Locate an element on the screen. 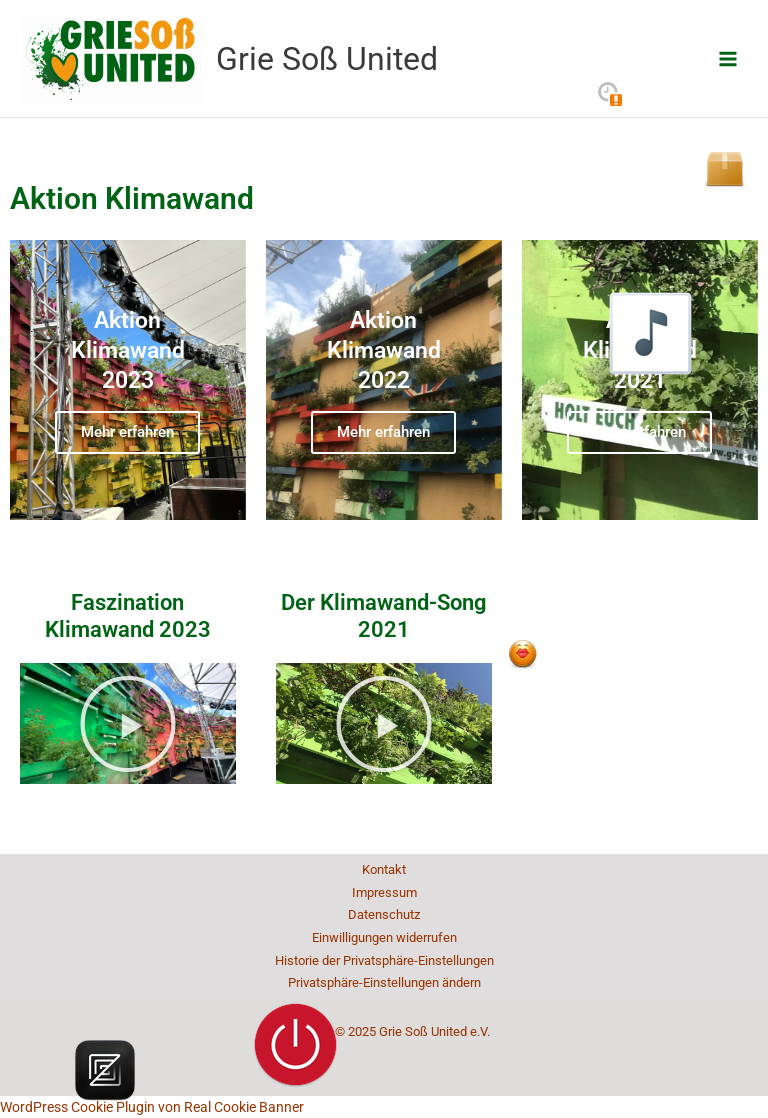 This screenshot has height=1118, width=768. shut down the system is located at coordinates (295, 1044).